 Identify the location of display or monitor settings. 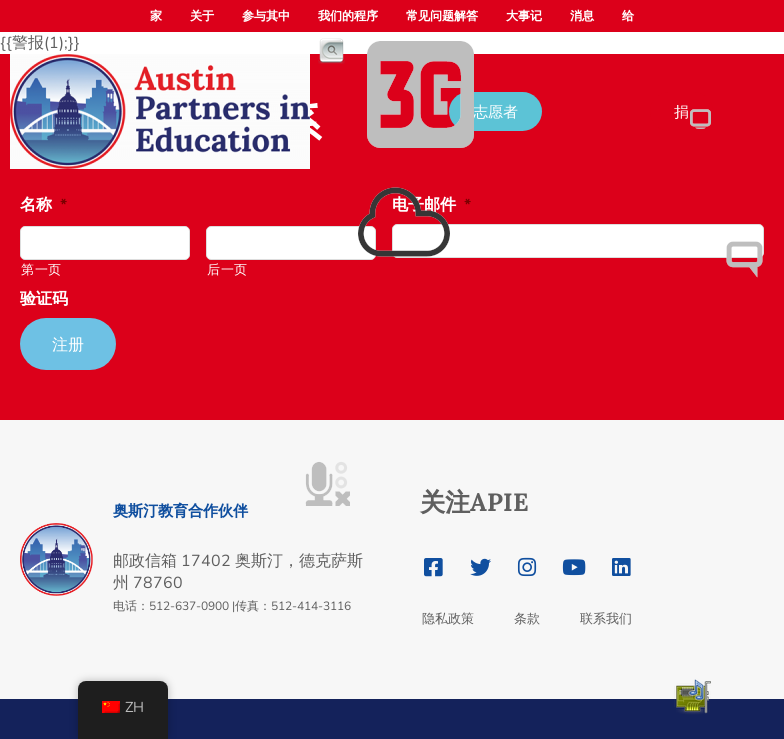
(700, 118).